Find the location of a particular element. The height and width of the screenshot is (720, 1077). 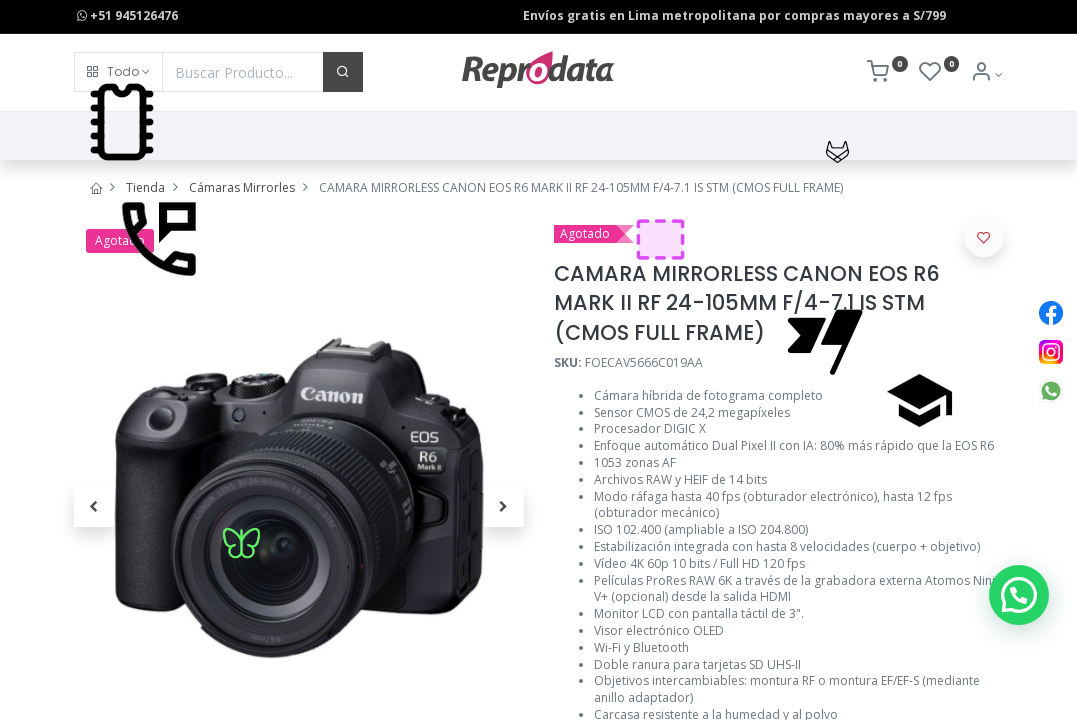

open GitLab repository is located at coordinates (837, 151).